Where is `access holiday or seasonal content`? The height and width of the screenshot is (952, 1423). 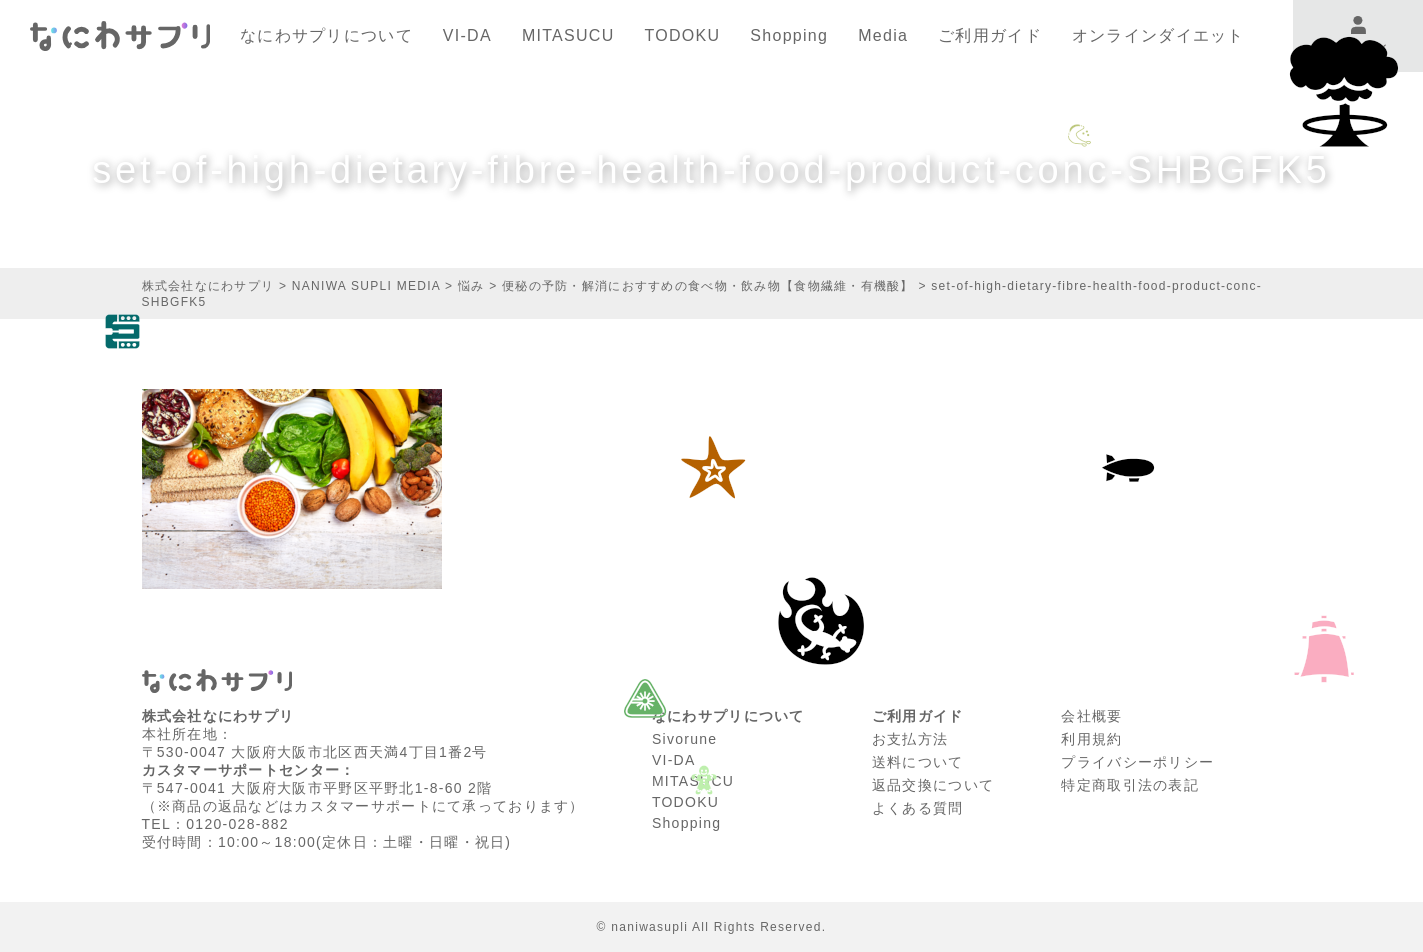 access holiday or seasonal content is located at coordinates (704, 780).